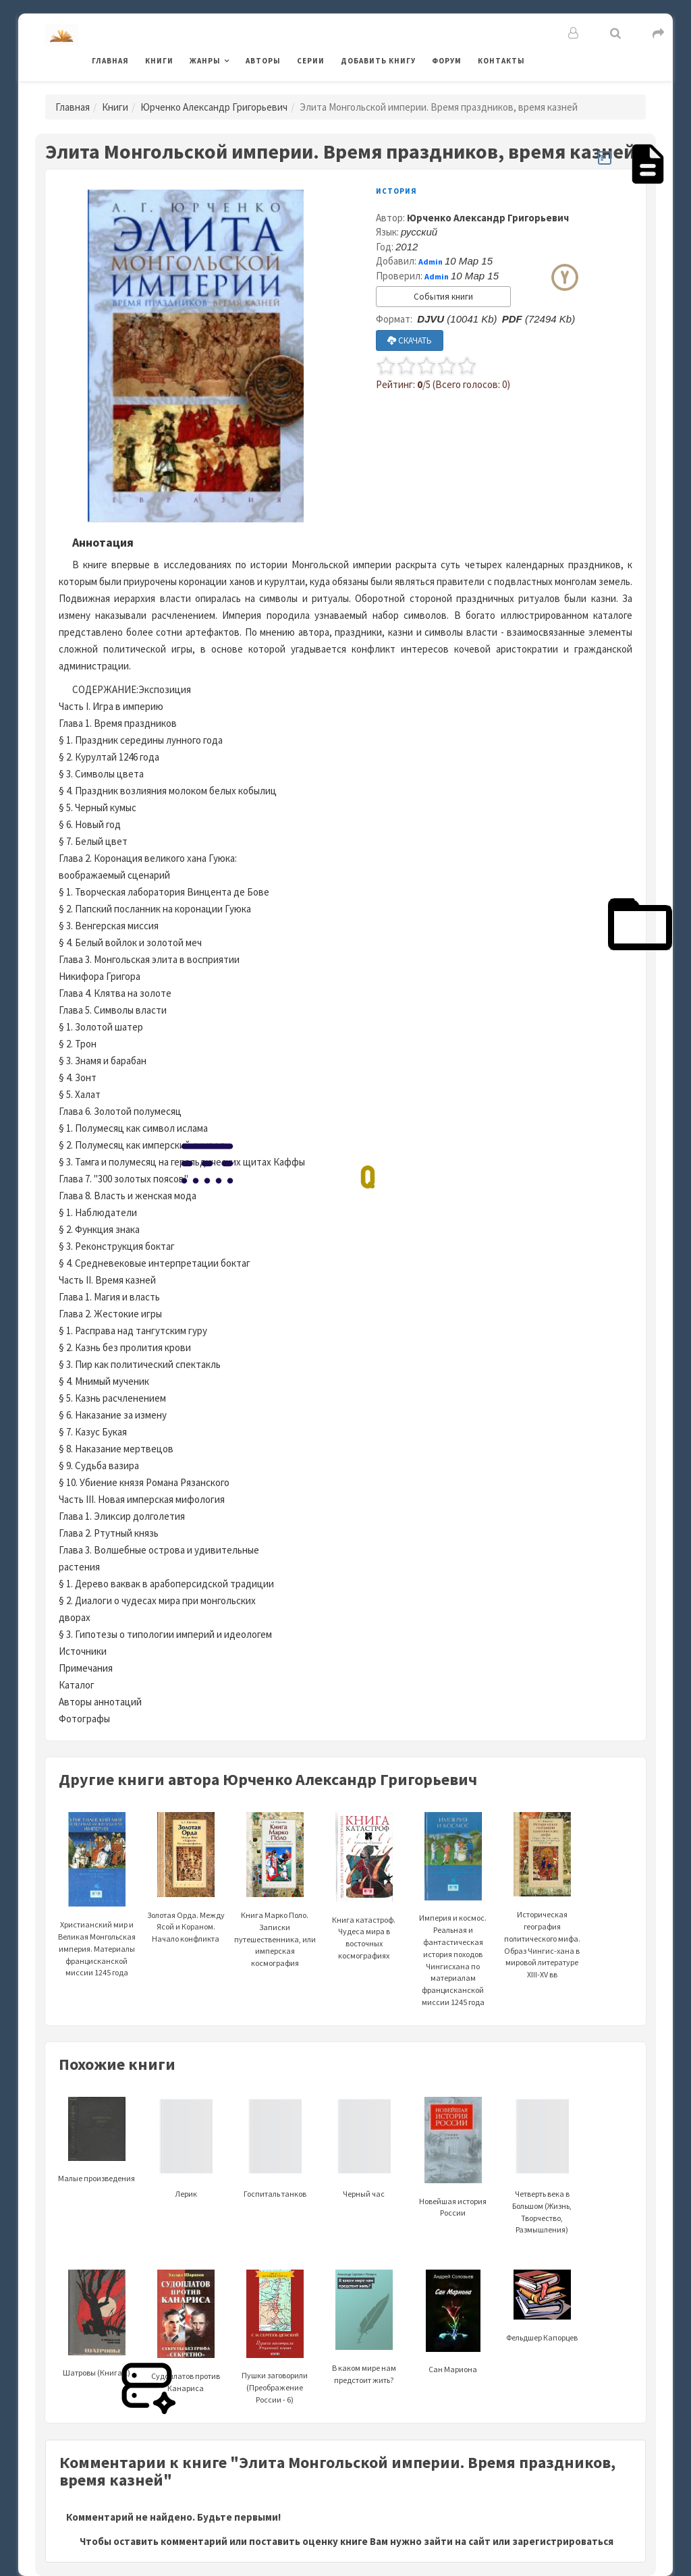 This screenshot has width=691, height=2576. What do you see at coordinates (605, 158) in the screenshot?
I see `align content to the left with vertical centering` at bounding box center [605, 158].